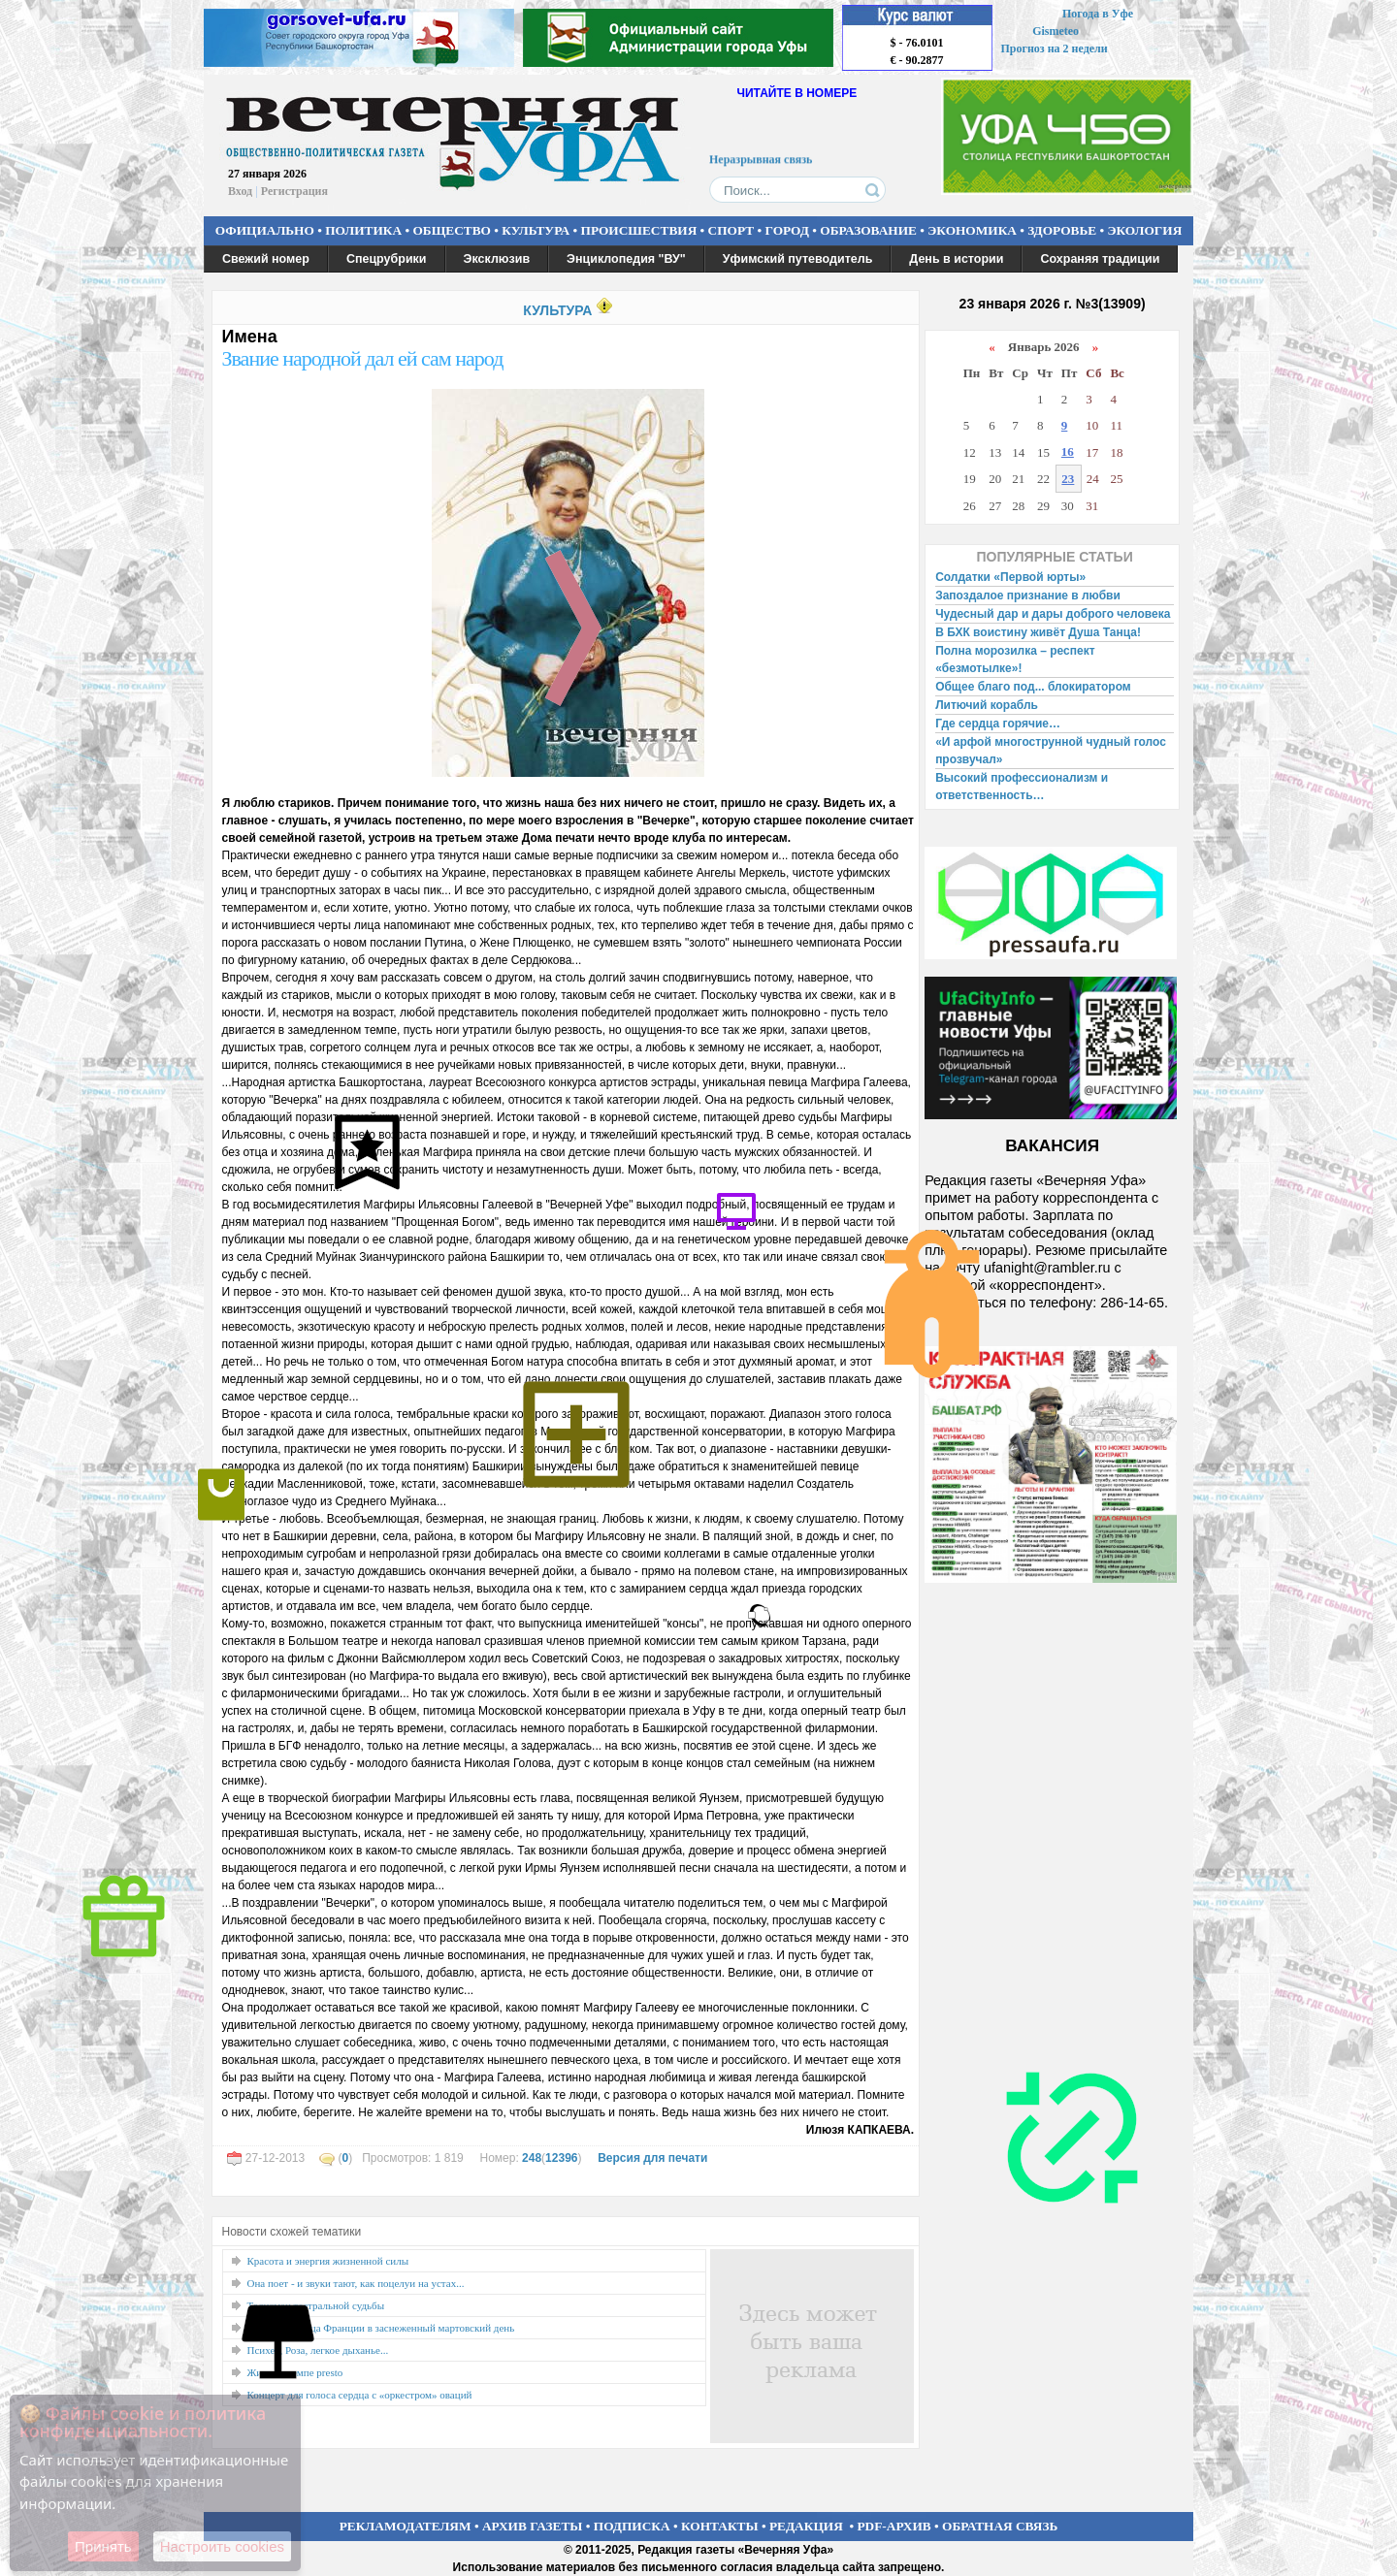  Describe the element at coordinates (367, 1150) in the screenshot. I see `bookmark this item as a favorite` at that location.